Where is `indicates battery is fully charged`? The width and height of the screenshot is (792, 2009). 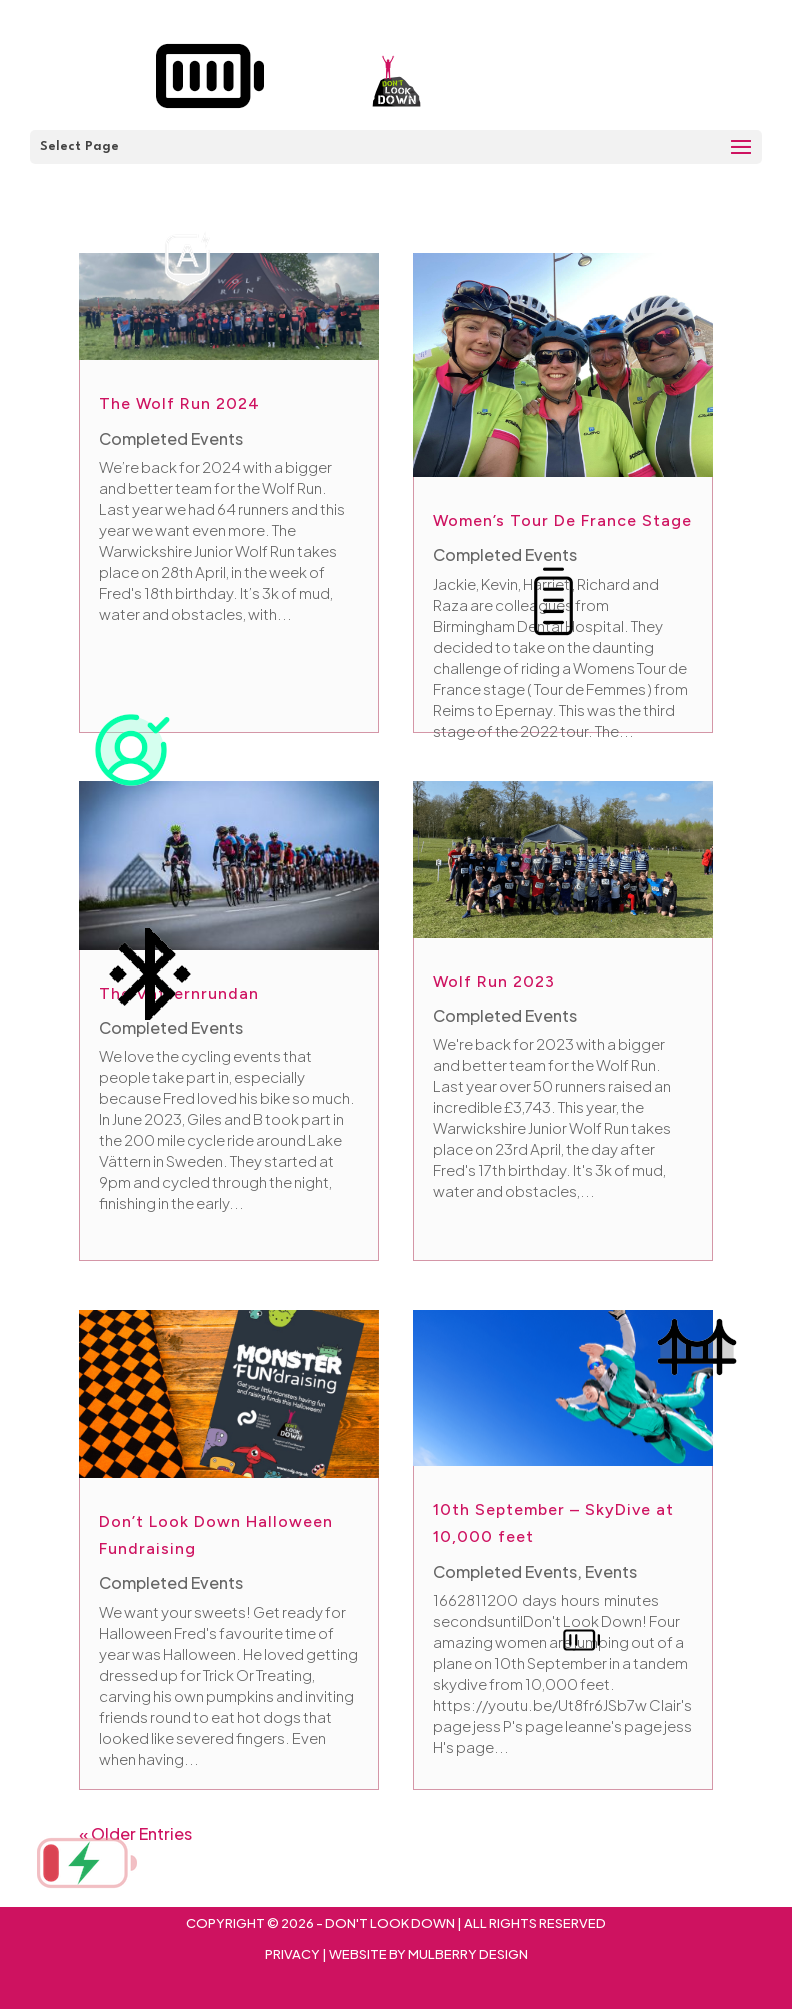 indicates battery is fully charged is located at coordinates (210, 76).